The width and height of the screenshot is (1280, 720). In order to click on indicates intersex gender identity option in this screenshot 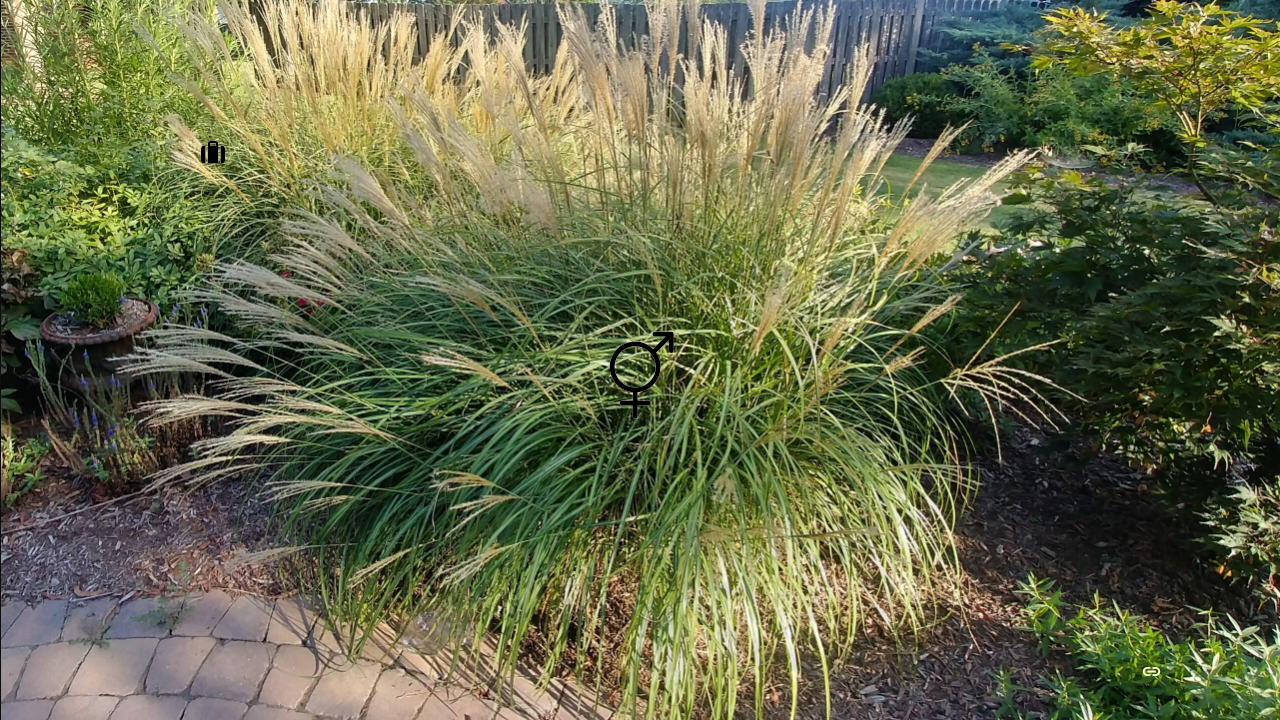, I will do `click(638, 373)`.